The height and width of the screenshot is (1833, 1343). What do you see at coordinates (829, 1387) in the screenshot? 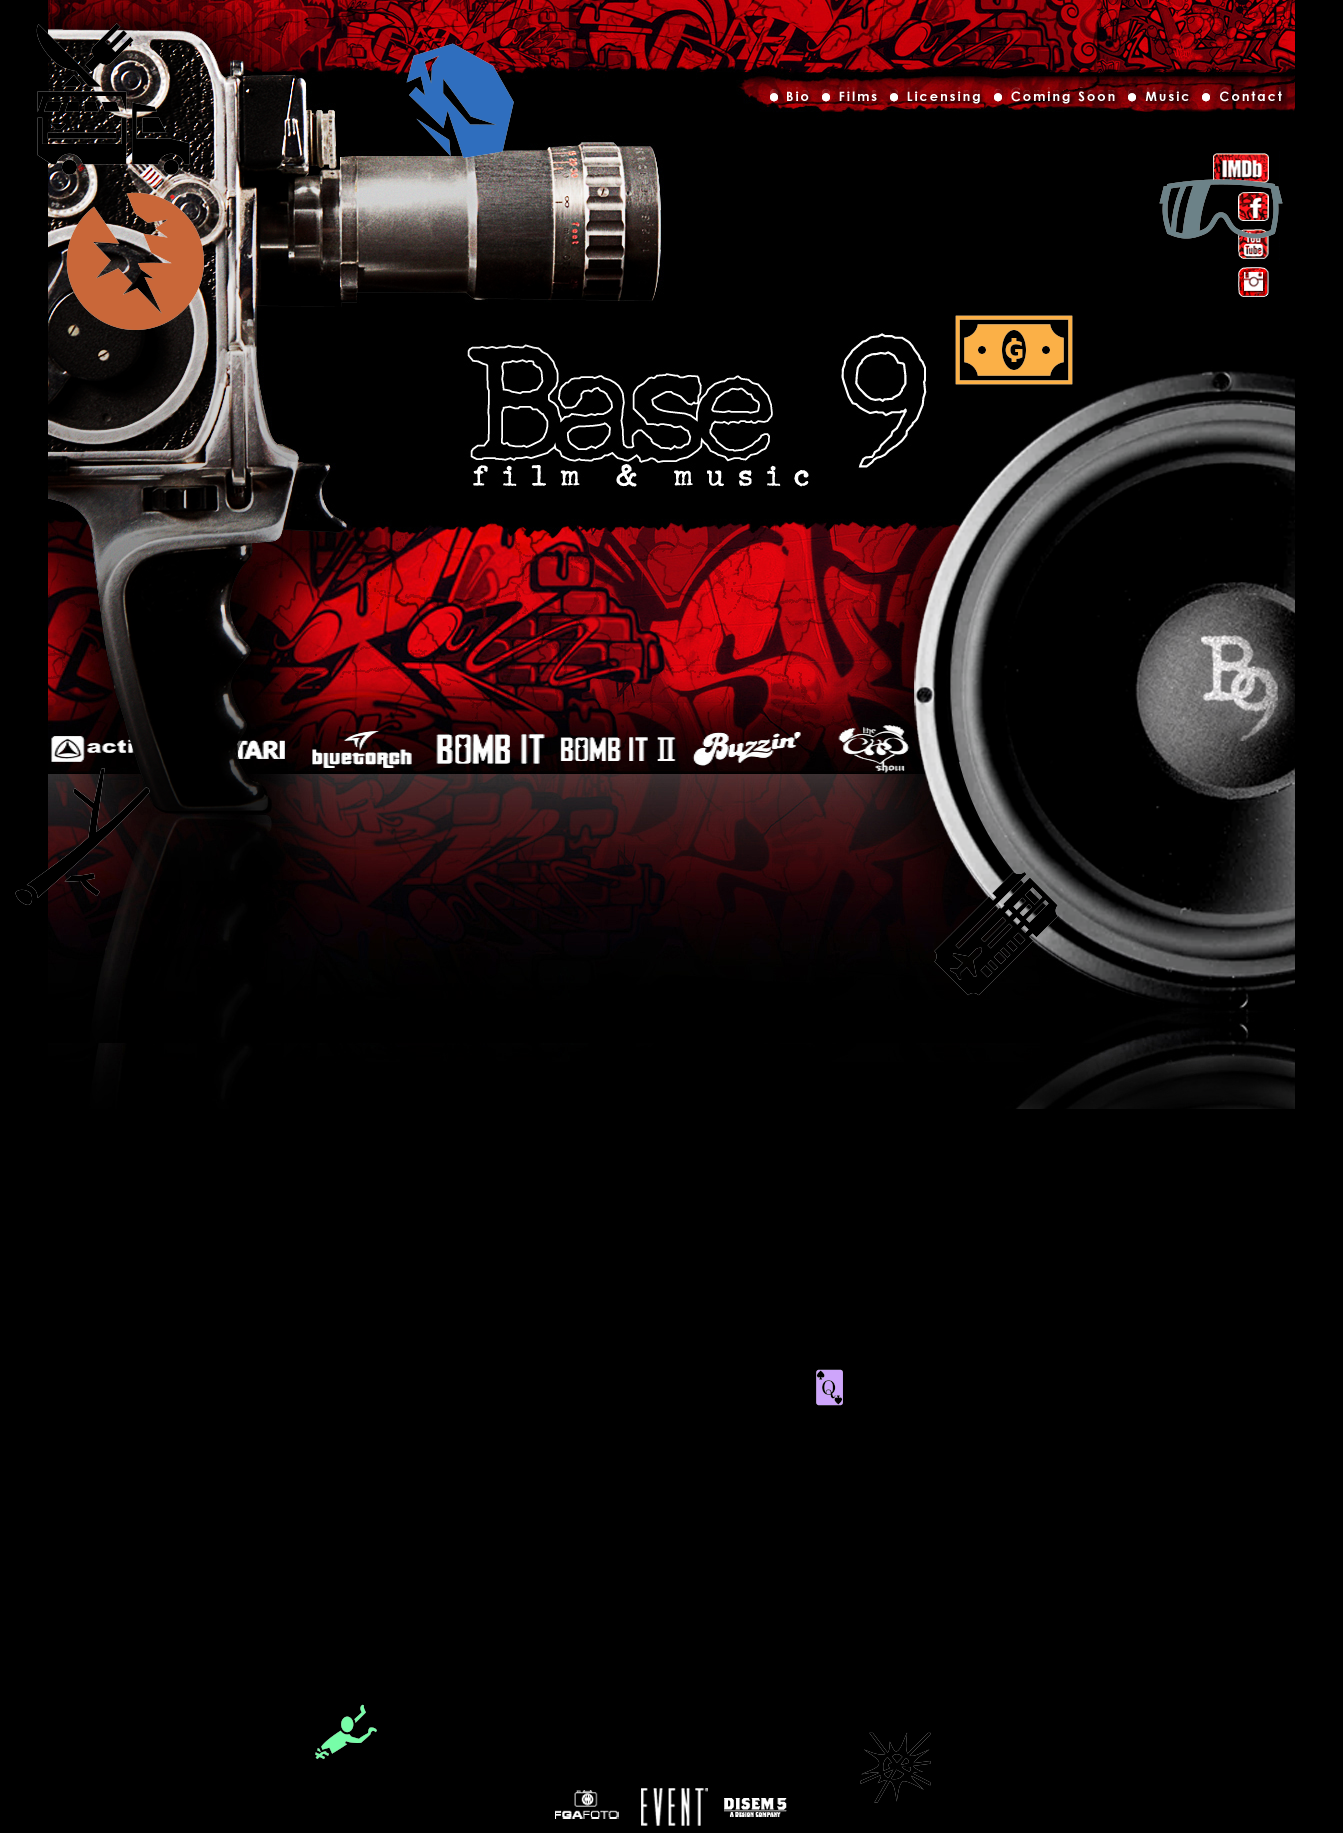
I see `queen of spades playing card` at bounding box center [829, 1387].